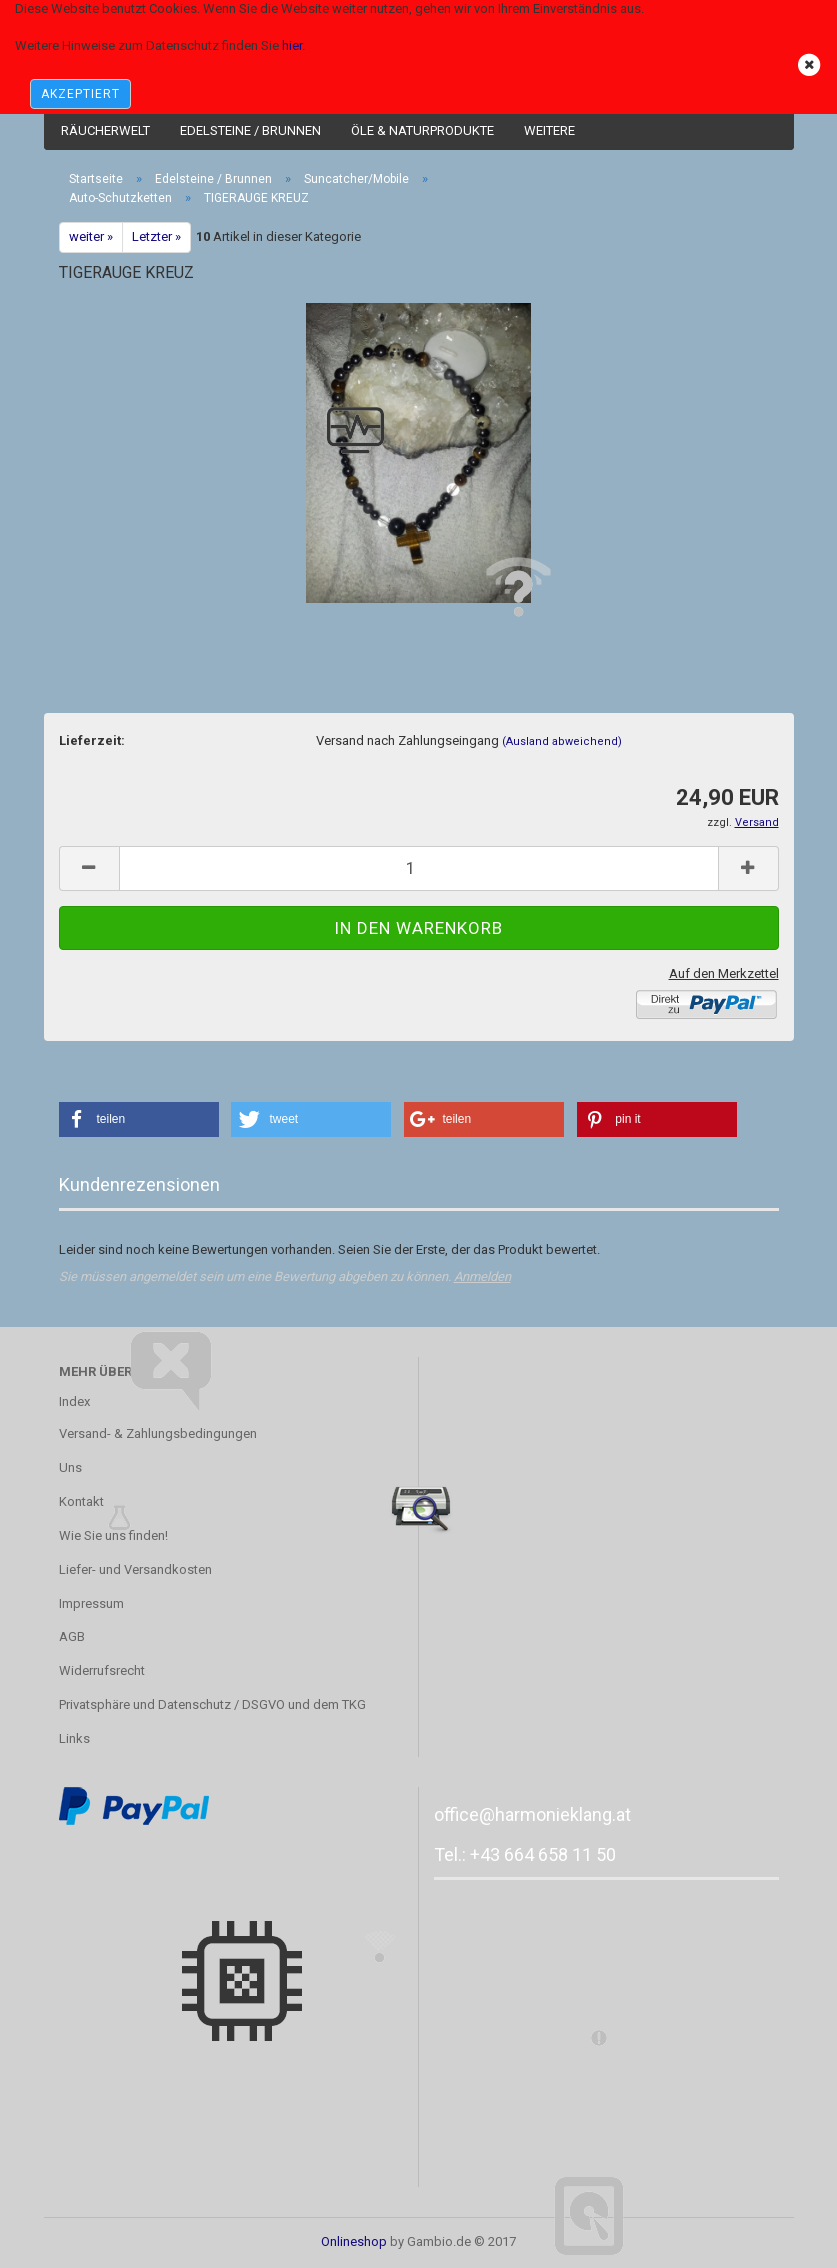  I want to click on access electronics or hardware settings, so click(242, 1981).